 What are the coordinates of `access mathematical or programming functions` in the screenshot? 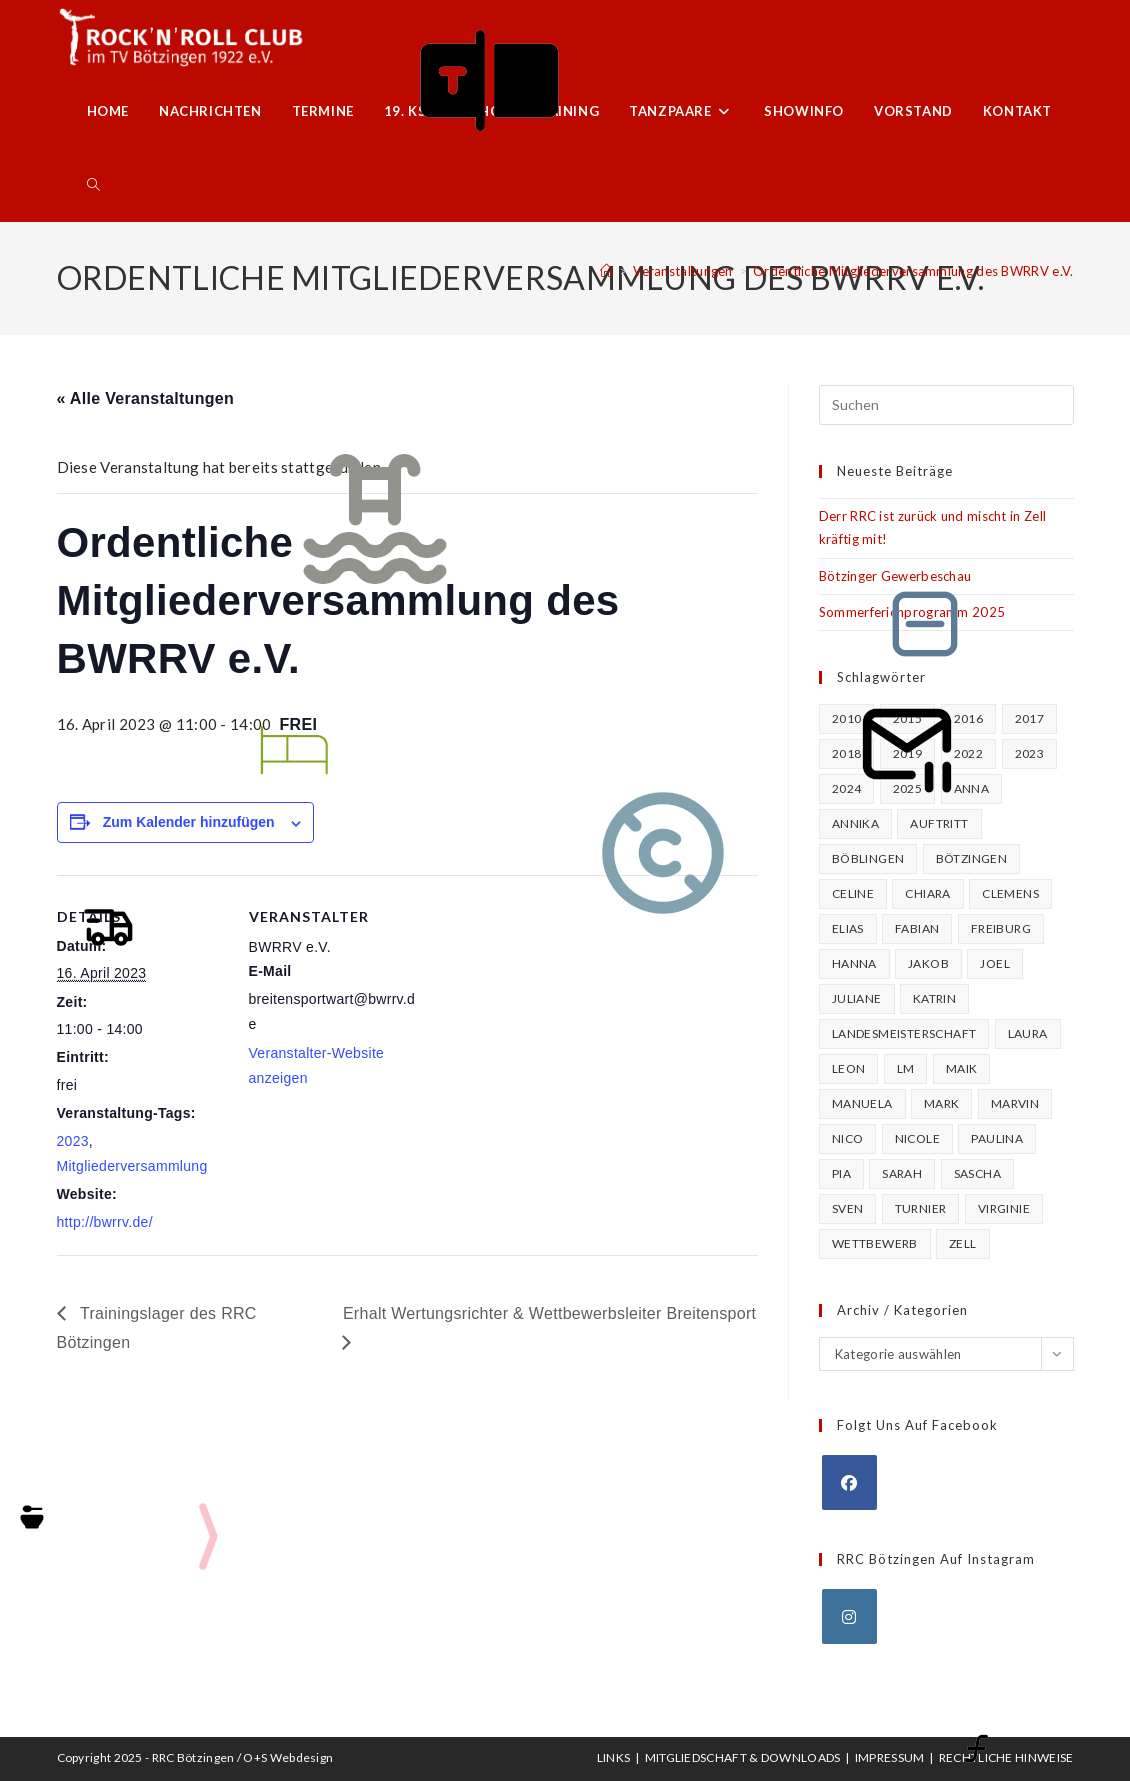 It's located at (976, 1748).